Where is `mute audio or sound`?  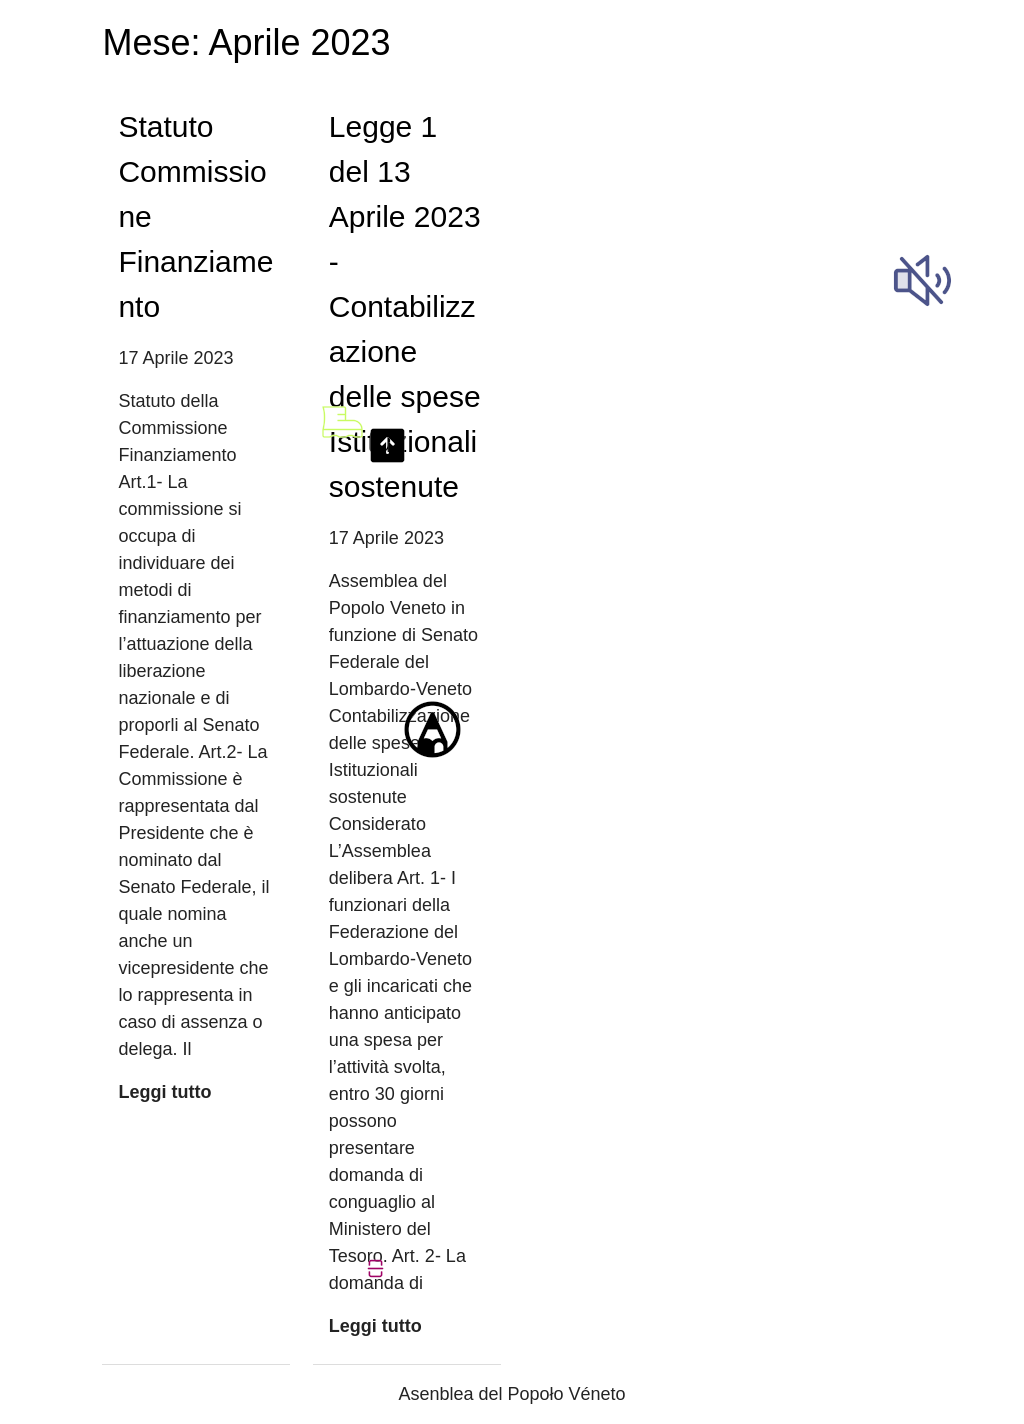
mute audio or sound is located at coordinates (921, 280).